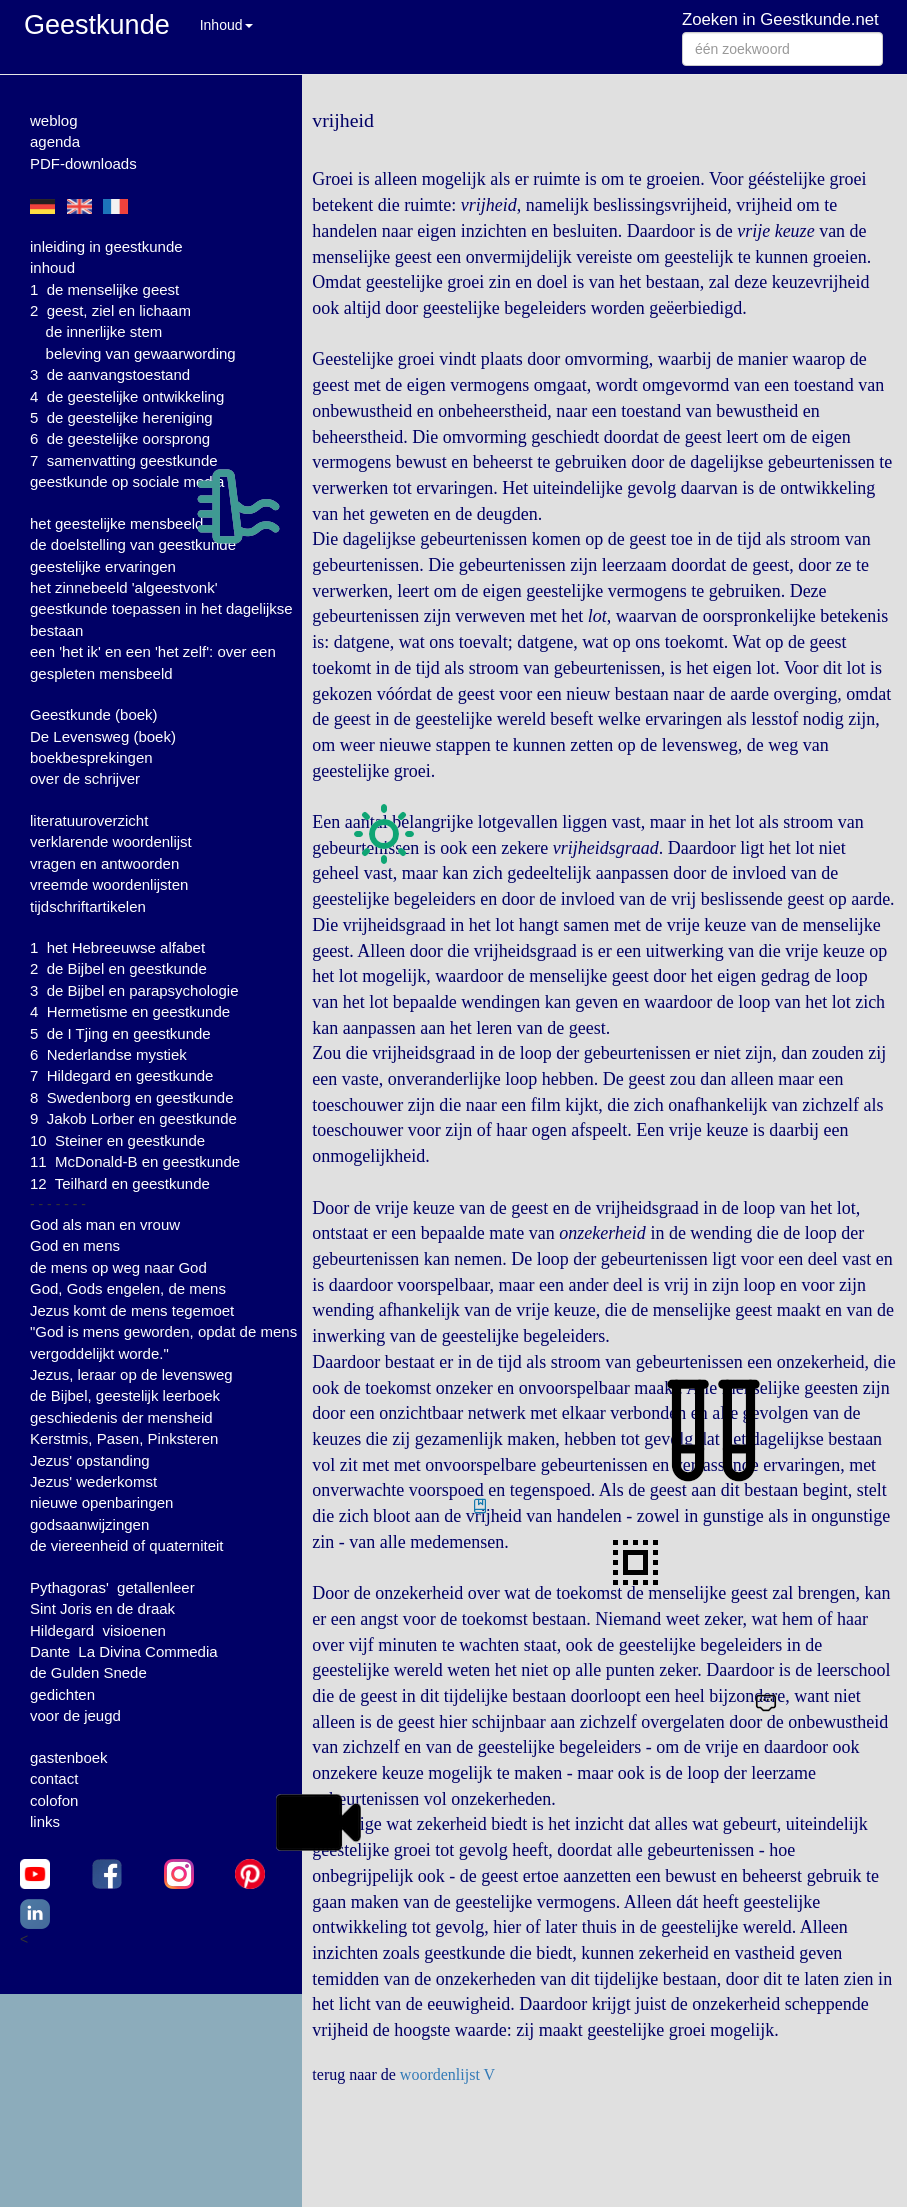 The width and height of the screenshot is (907, 2207). Describe the element at coordinates (766, 1703) in the screenshot. I see `connect via ethernet or wired network` at that location.